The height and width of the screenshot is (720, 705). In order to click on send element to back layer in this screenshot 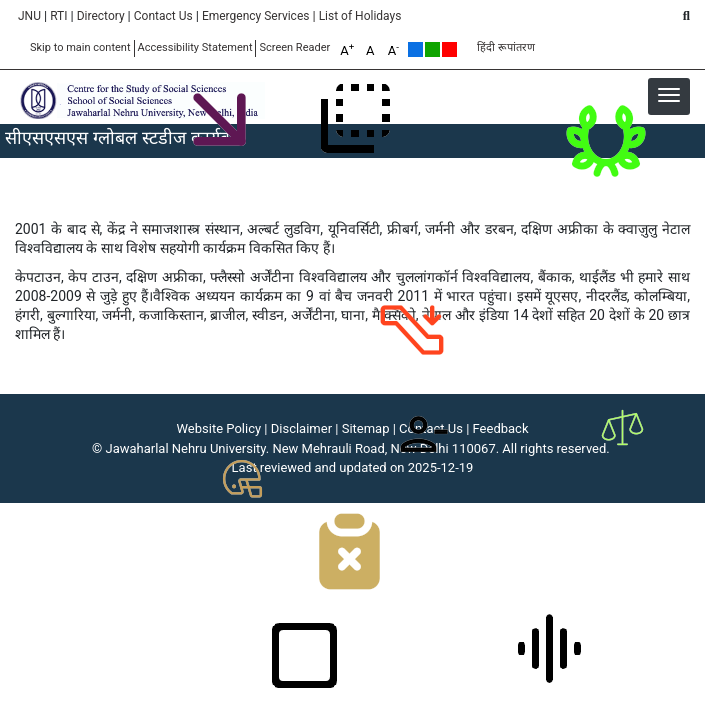, I will do `click(355, 118)`.